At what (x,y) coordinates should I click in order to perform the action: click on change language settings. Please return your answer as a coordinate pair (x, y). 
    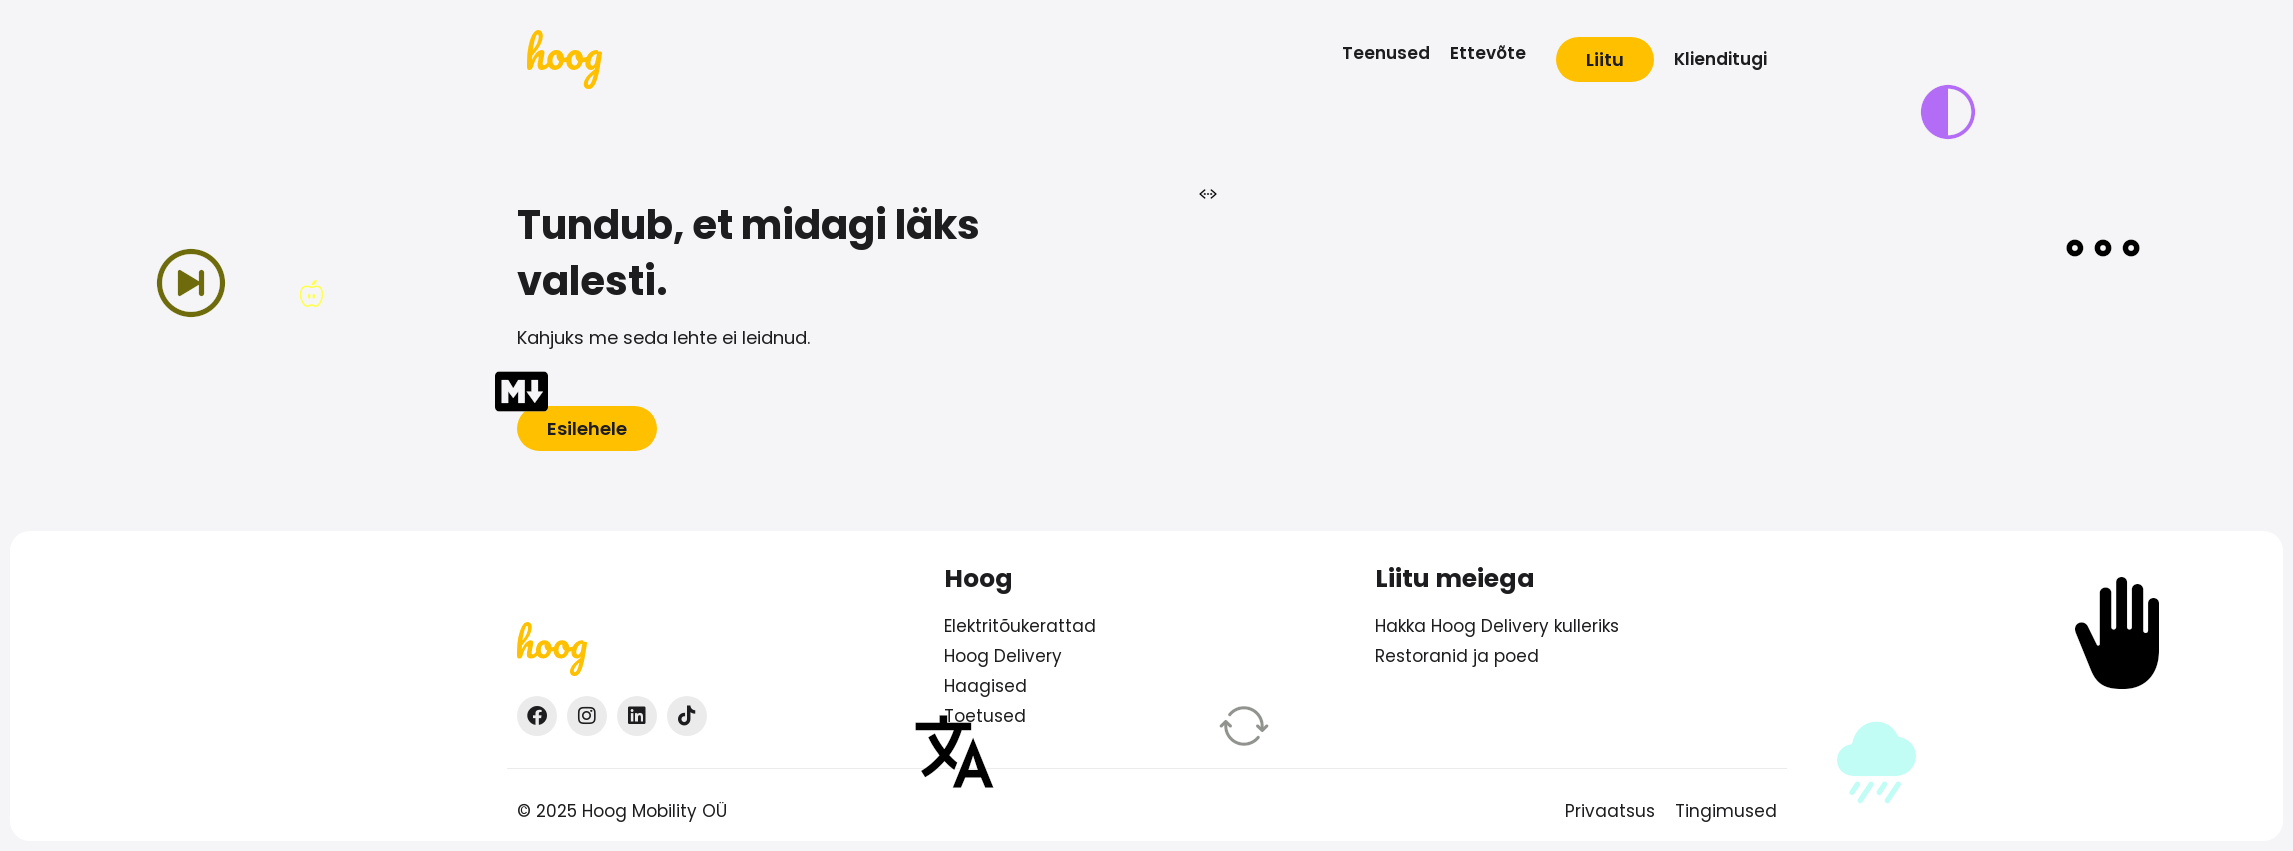
    Looking at the image, I should click on (954, 751).